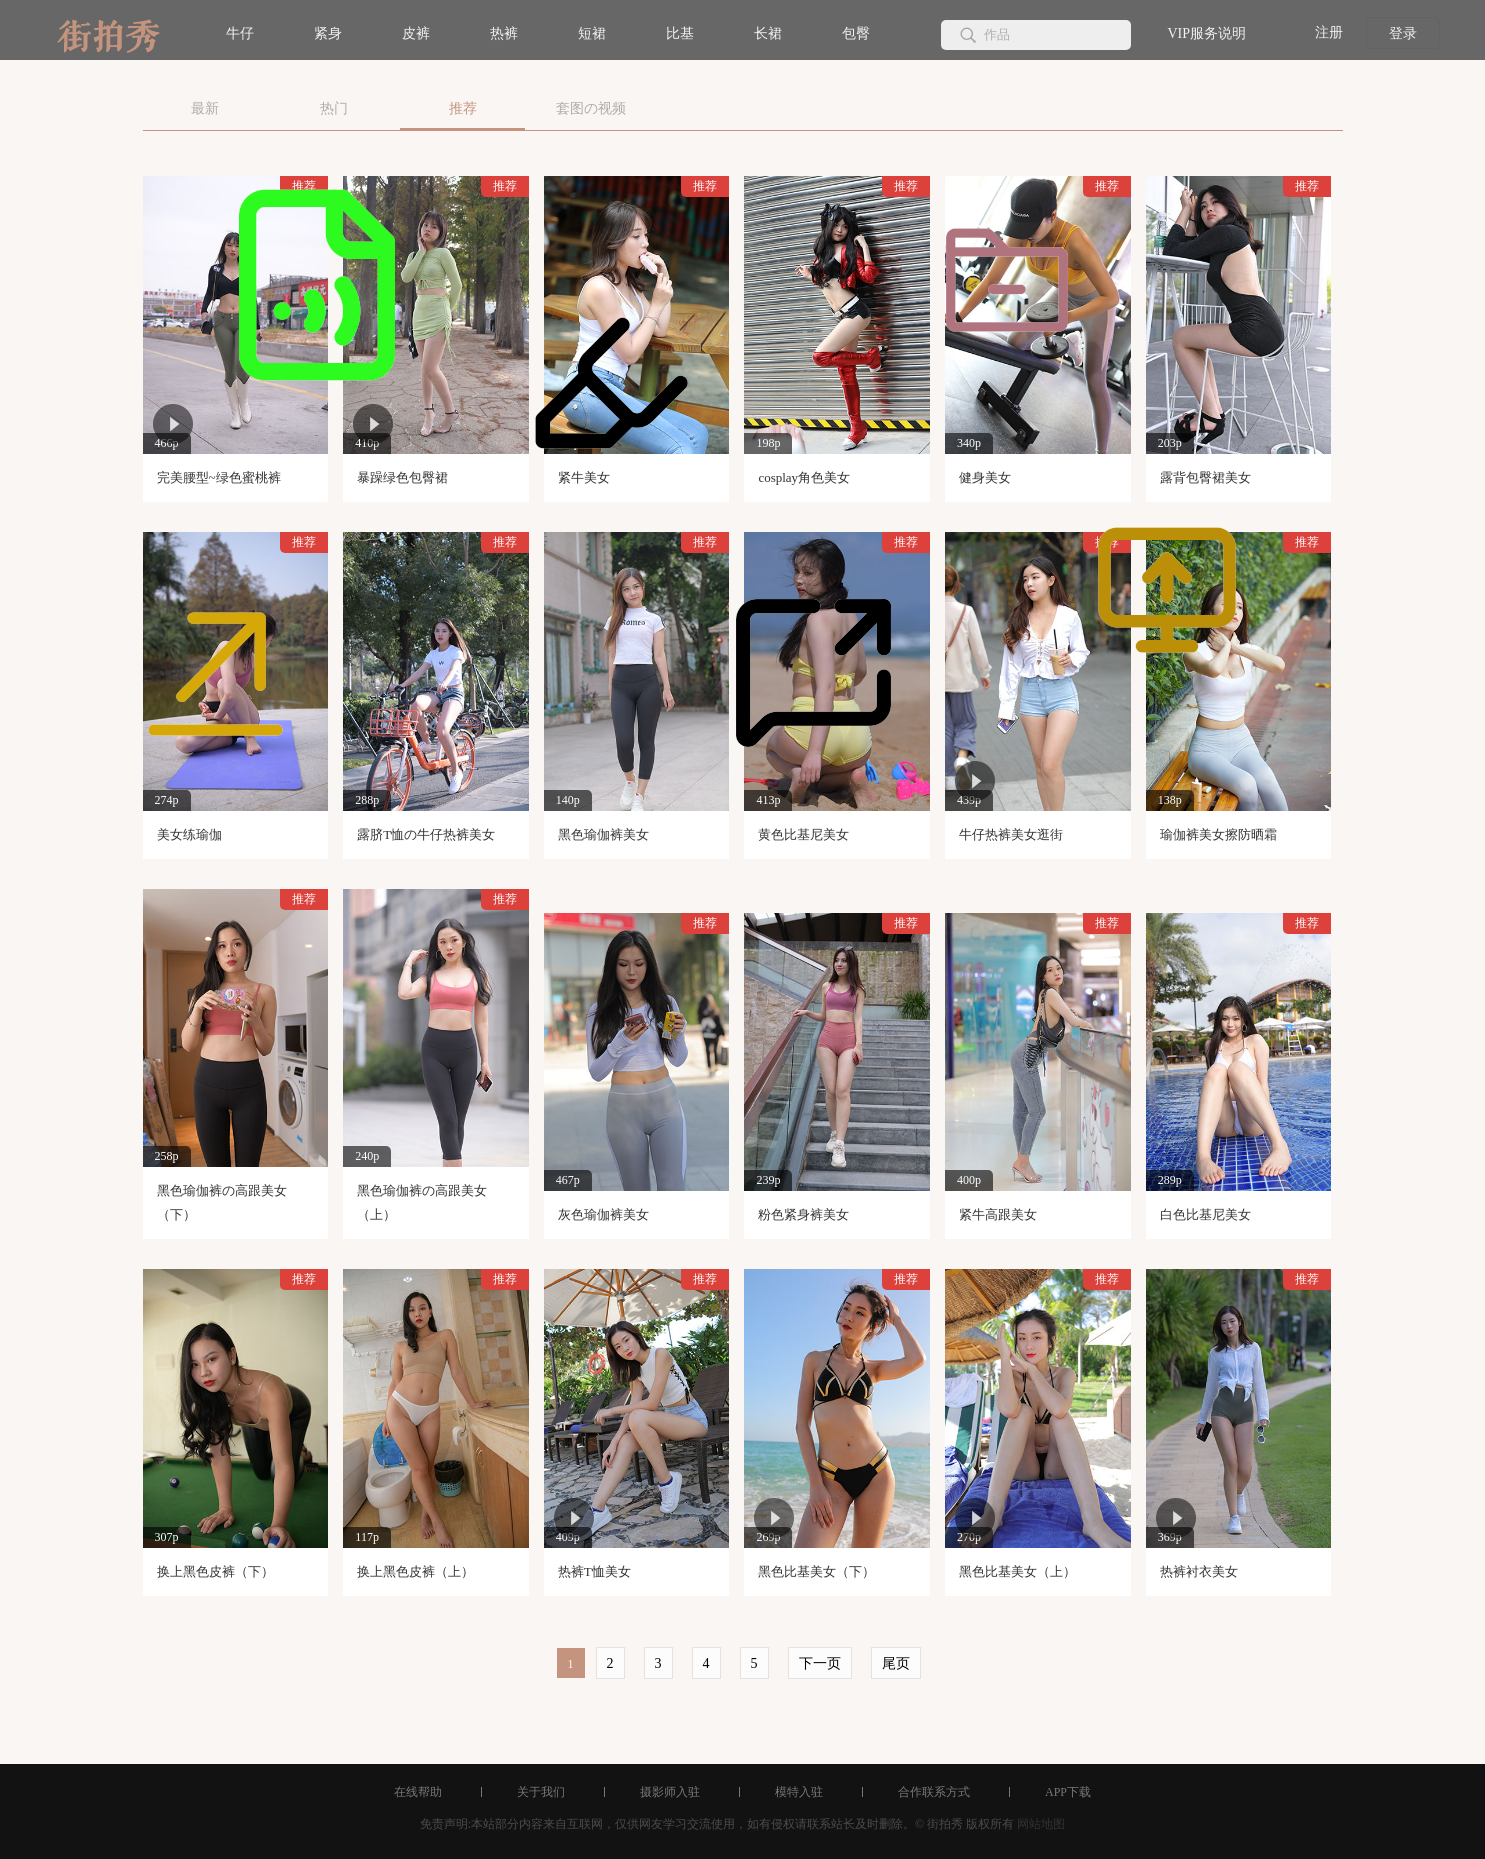 The height and width of the screenshot is (1859, 1485). Describe the element at coordinates (608, 383) in the screenshot. I see `highlight or mark selected text` at that location.